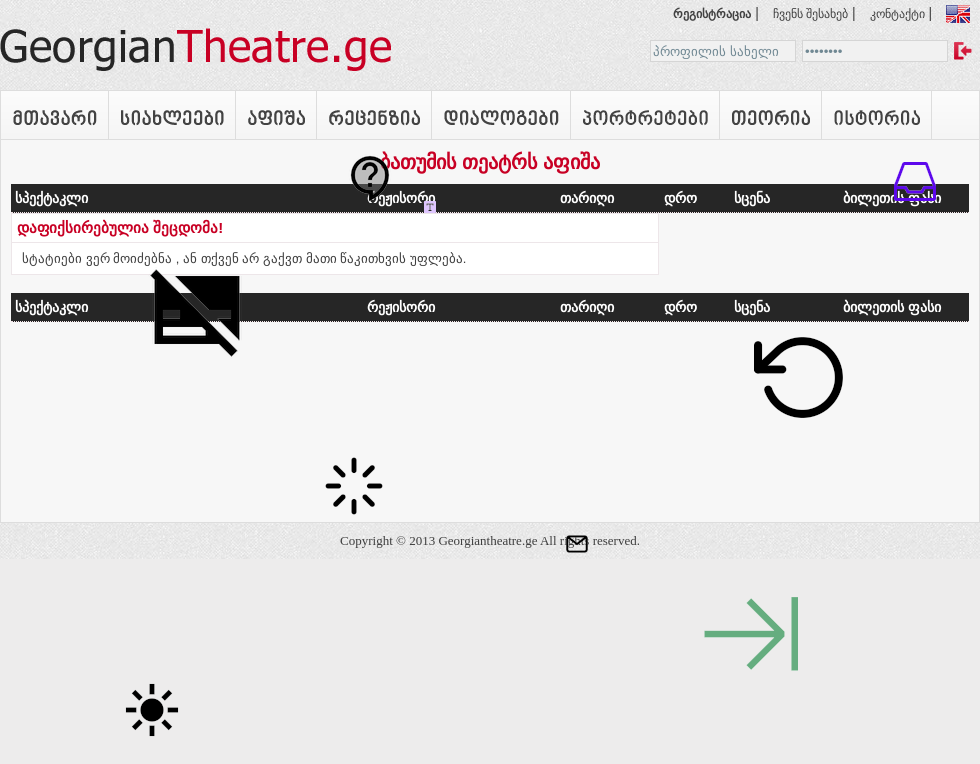 The height and width of the screenshot is (764, 980). Describe the element at coordinates (744, 630) in the screenshot. I see `move cursor to the next tab stop` at that location.